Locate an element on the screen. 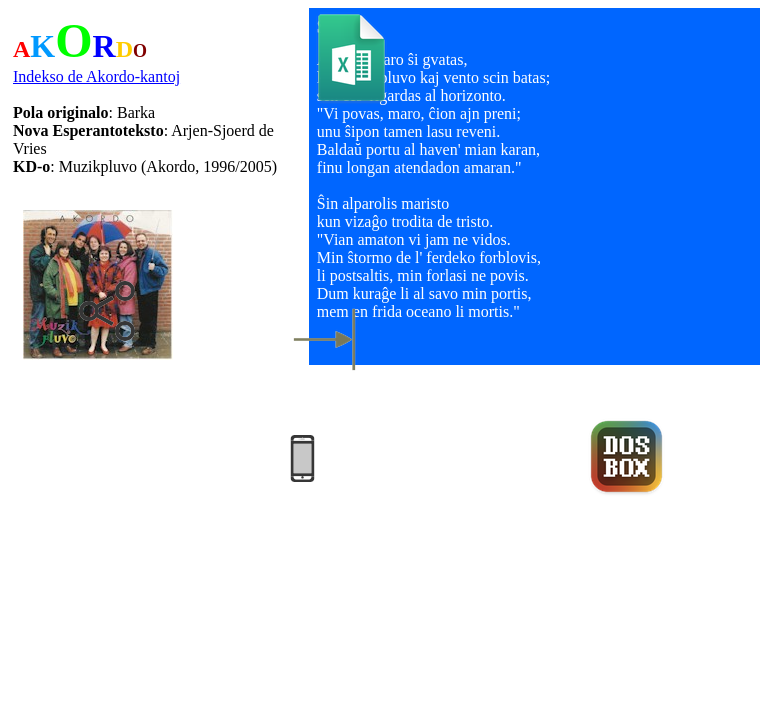 The width and height of the screenshot is (768, 720). go to the last item in a list or sequence is located at coordinates (324, 339).